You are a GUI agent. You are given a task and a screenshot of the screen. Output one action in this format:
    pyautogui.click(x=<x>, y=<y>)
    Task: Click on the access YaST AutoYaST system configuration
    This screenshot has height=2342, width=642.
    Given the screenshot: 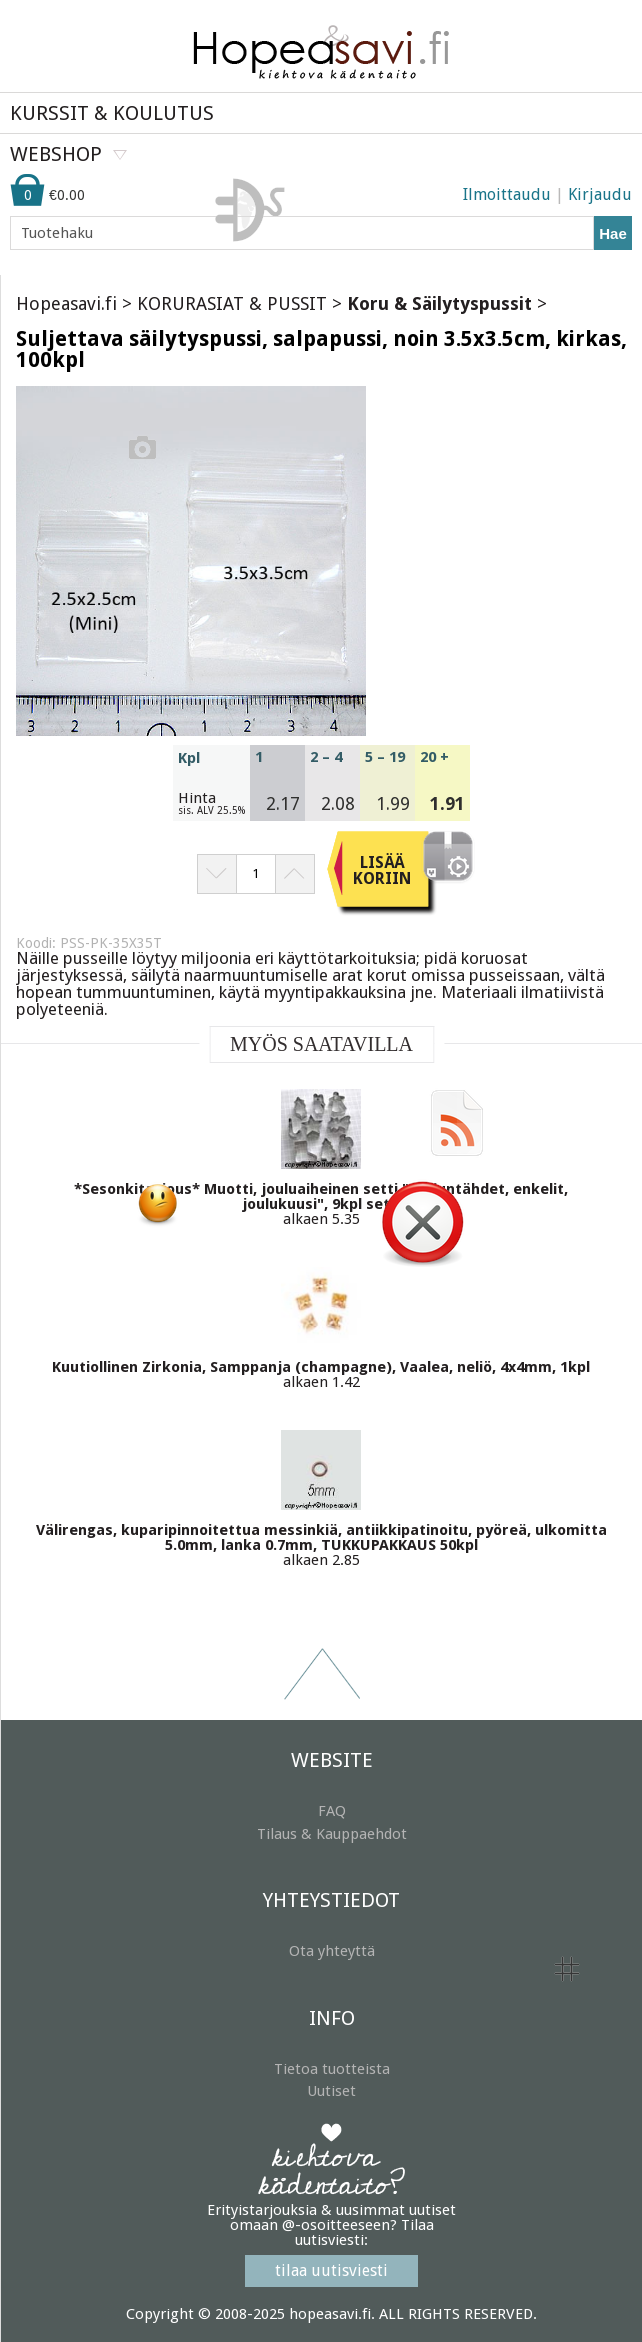 What is the action you would take?
    pyautogui.click(x=448, y=857)
    